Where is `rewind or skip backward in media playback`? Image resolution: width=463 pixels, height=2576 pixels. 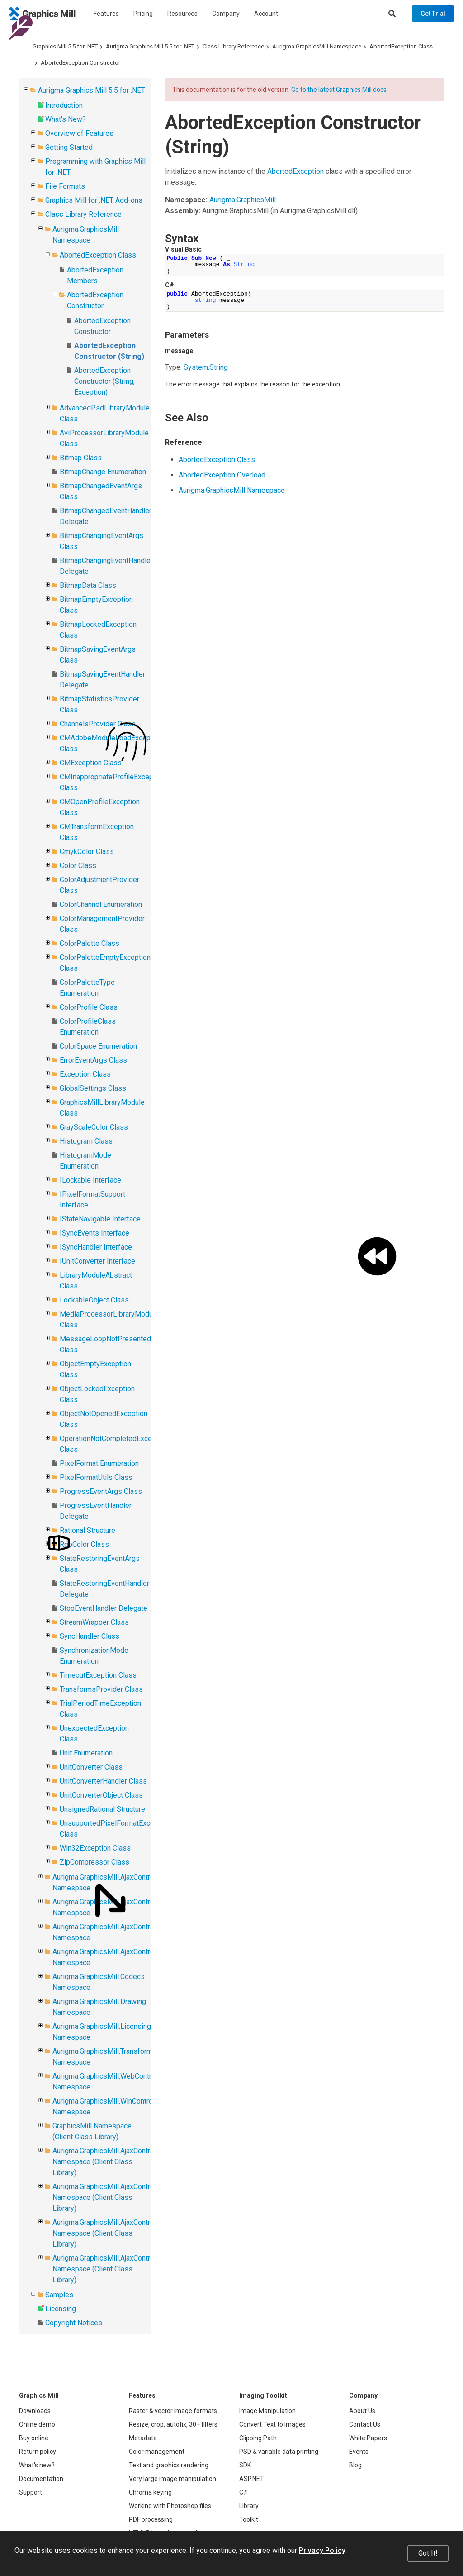 rewind or skip backward in media playback is located at coordinates (377, 1256).